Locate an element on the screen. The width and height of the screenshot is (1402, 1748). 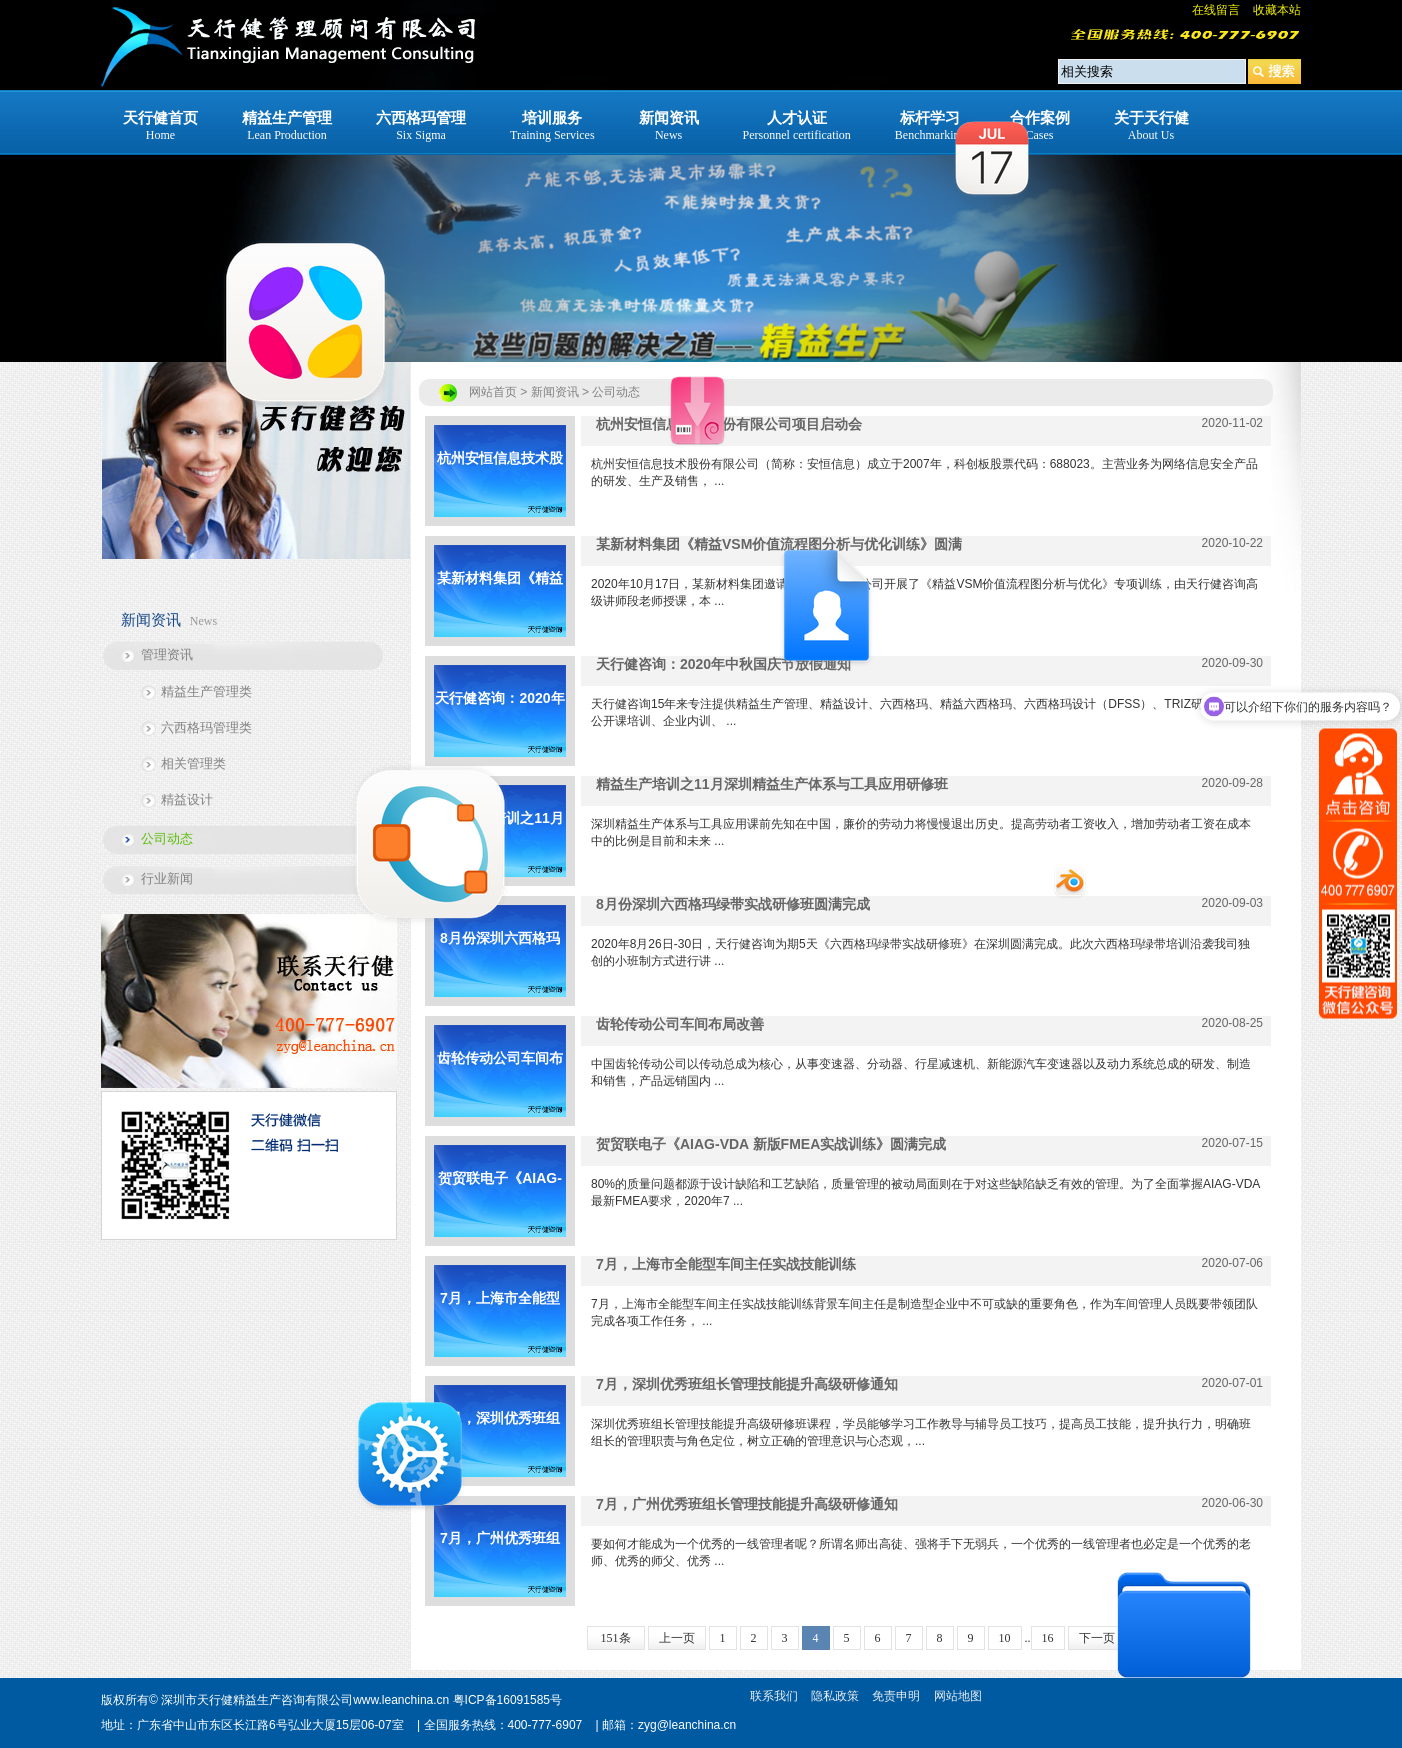
open software center or app store is located at coordinates (410, 1454).